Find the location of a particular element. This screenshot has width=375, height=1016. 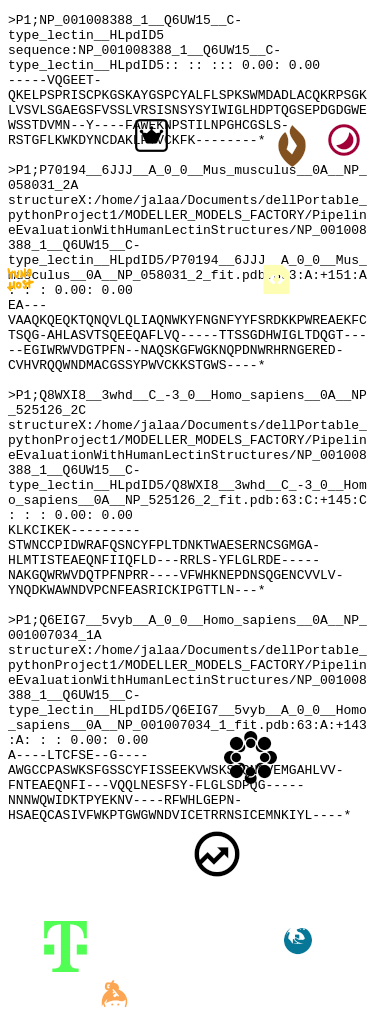

firewalla network security app is located at coordinates (292, 146).